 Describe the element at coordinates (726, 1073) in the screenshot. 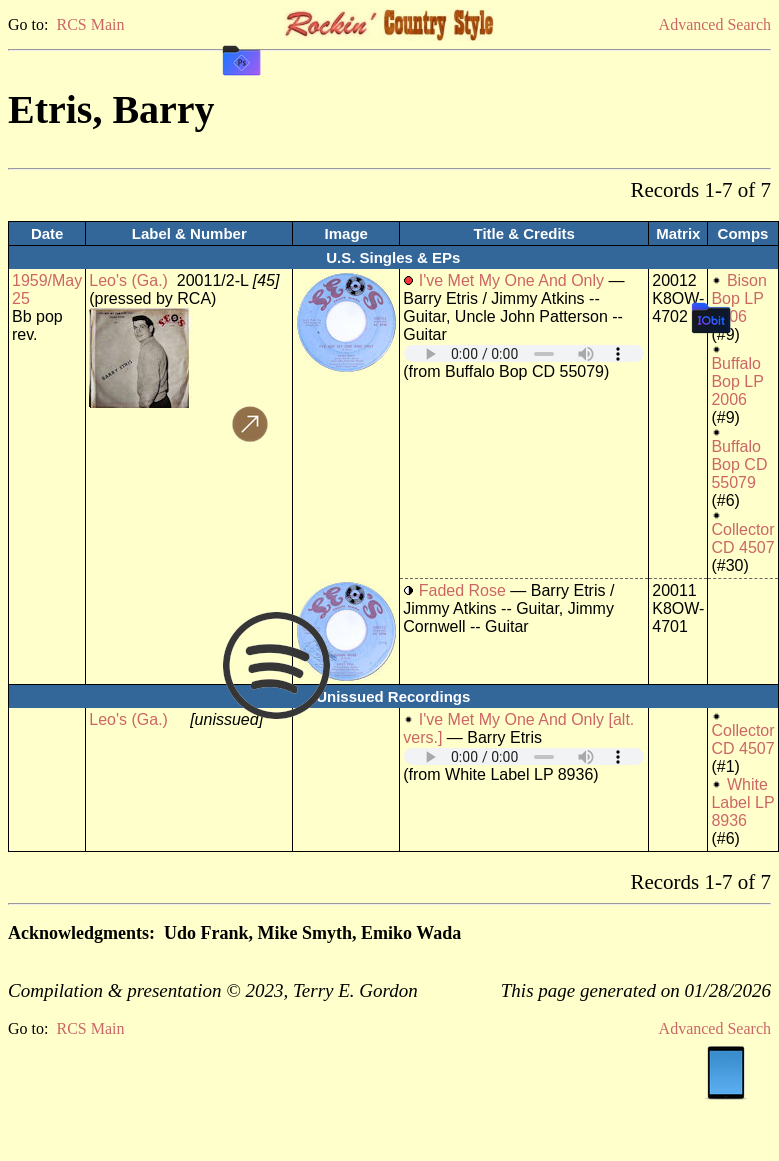

I see `iPad device with cellular connectivity` at that location.